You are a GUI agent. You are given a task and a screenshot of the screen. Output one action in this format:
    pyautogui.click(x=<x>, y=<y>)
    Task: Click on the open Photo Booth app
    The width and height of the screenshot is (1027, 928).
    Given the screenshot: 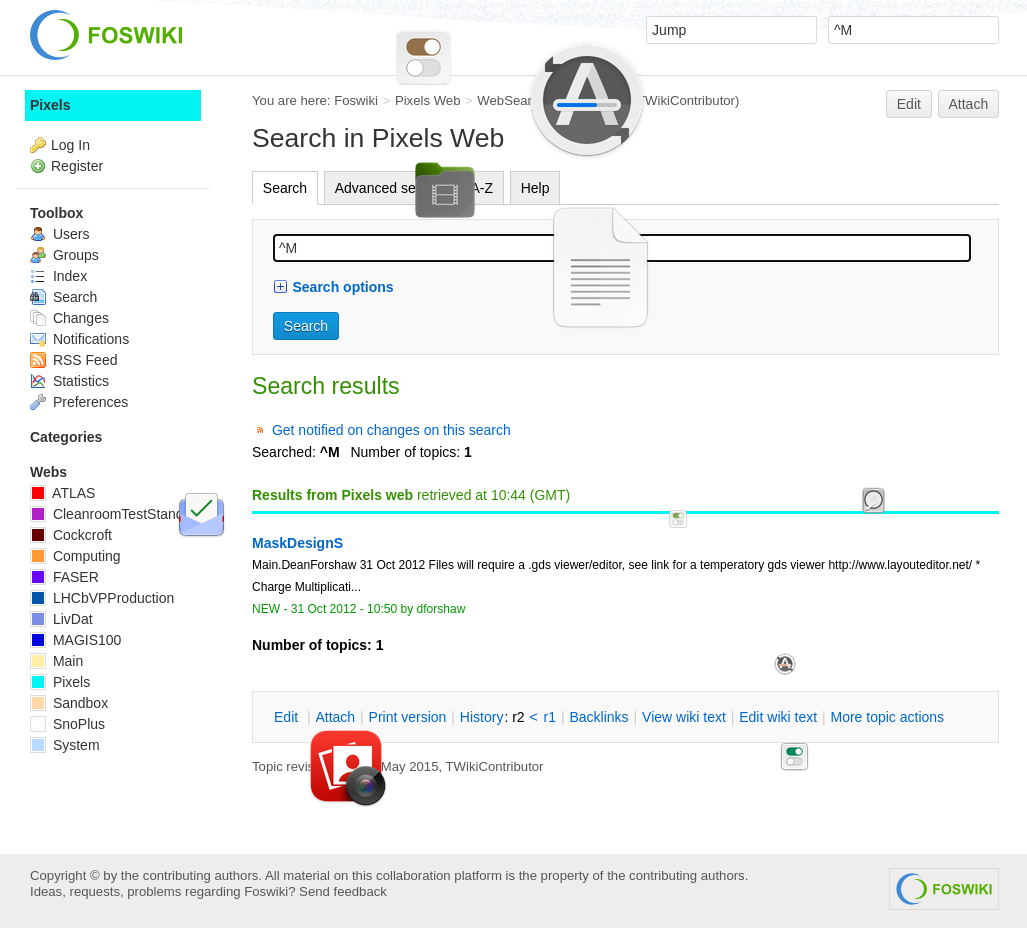 What is the action you would take?
    pyautogui.click(x=346, y=766)
    